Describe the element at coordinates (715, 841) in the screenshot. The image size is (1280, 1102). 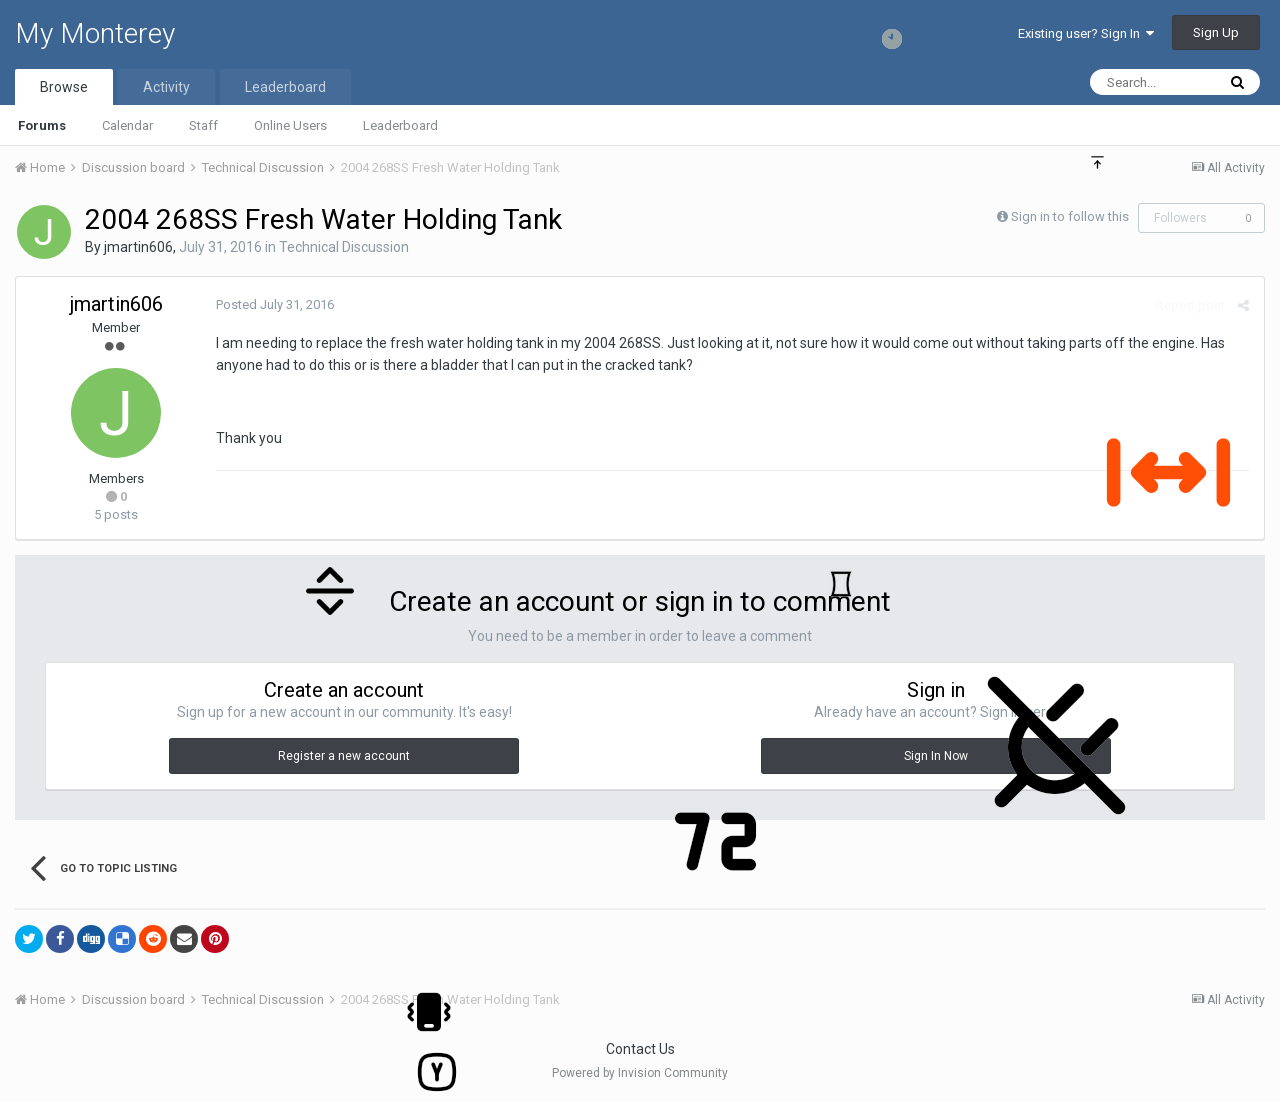
I see `indicates item number 72 in a list or sequence` at that location.